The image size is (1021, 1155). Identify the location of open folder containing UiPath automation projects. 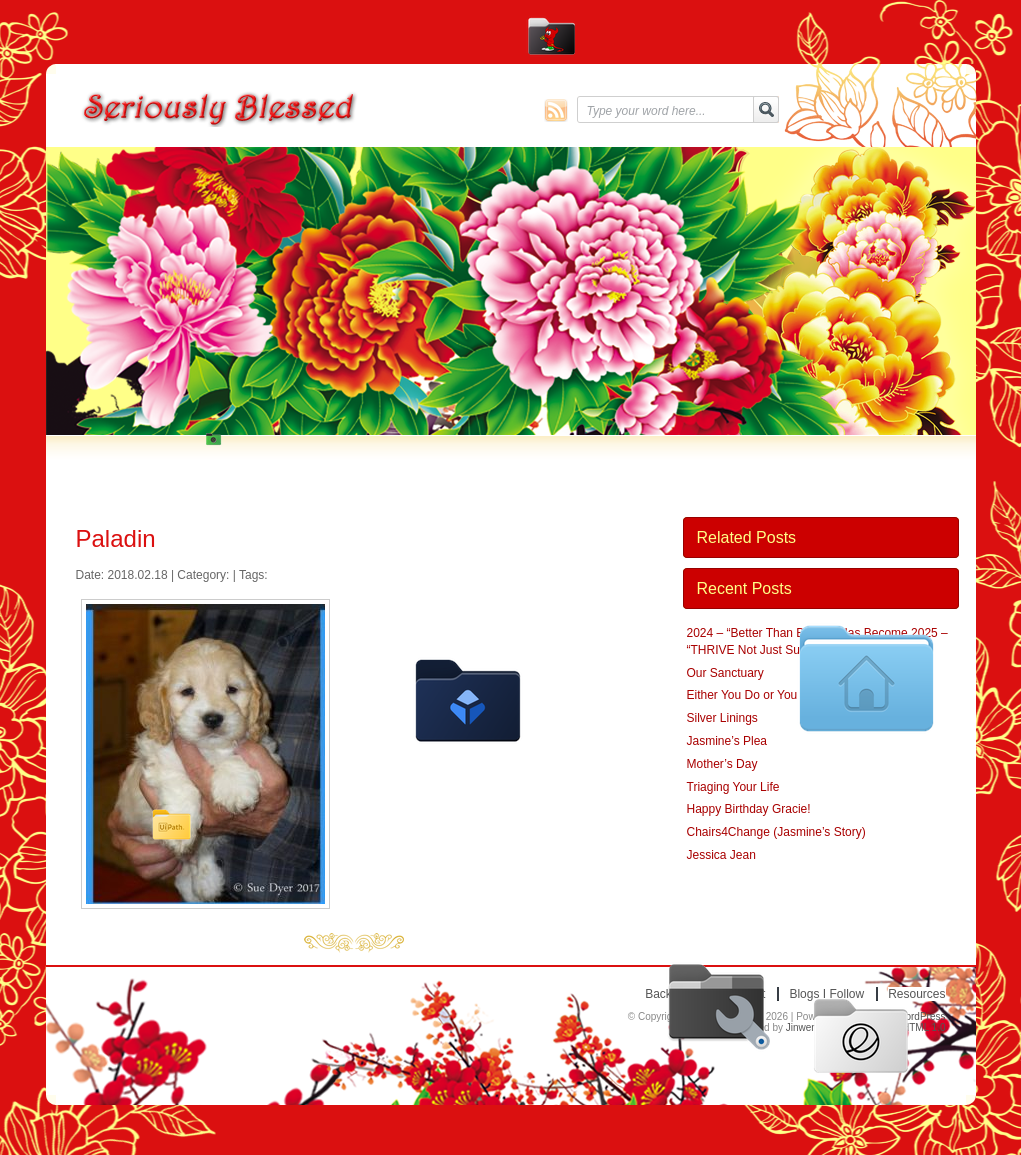
(171, 825).